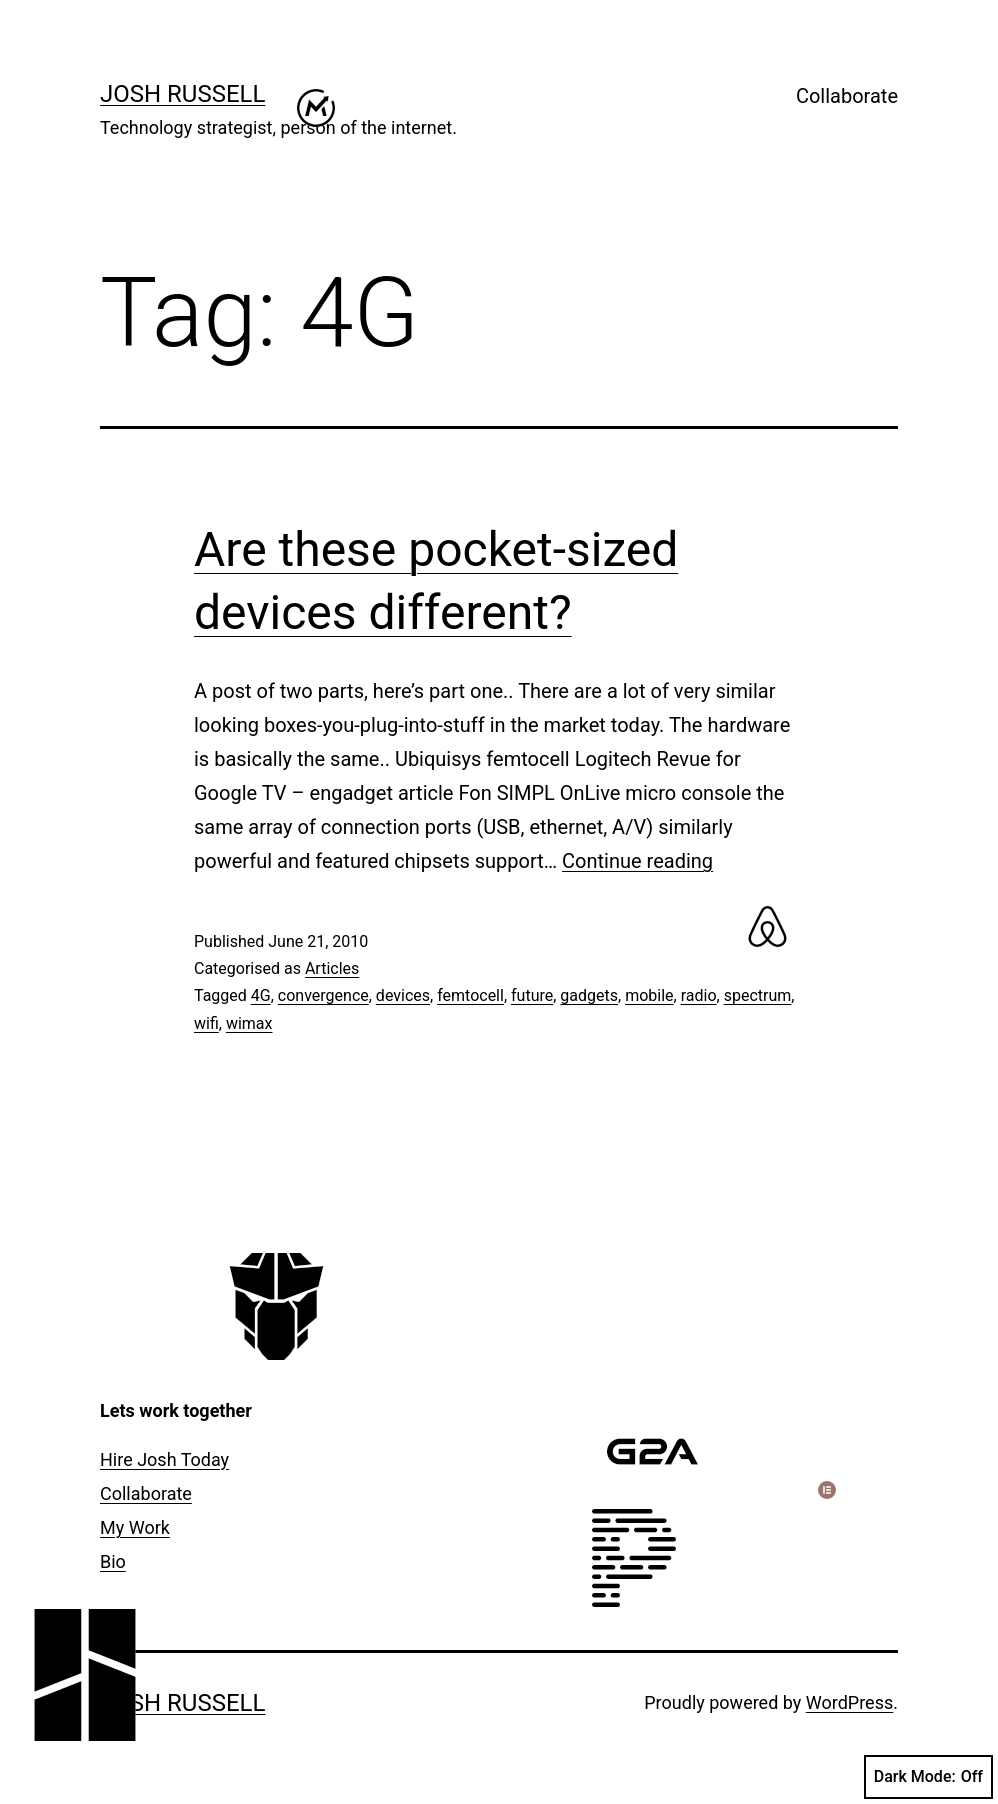 Image resolution: width=998 pixels, height=1804 pixels. I want to click on open Mautic marketing automation platform, so click(316, 108).